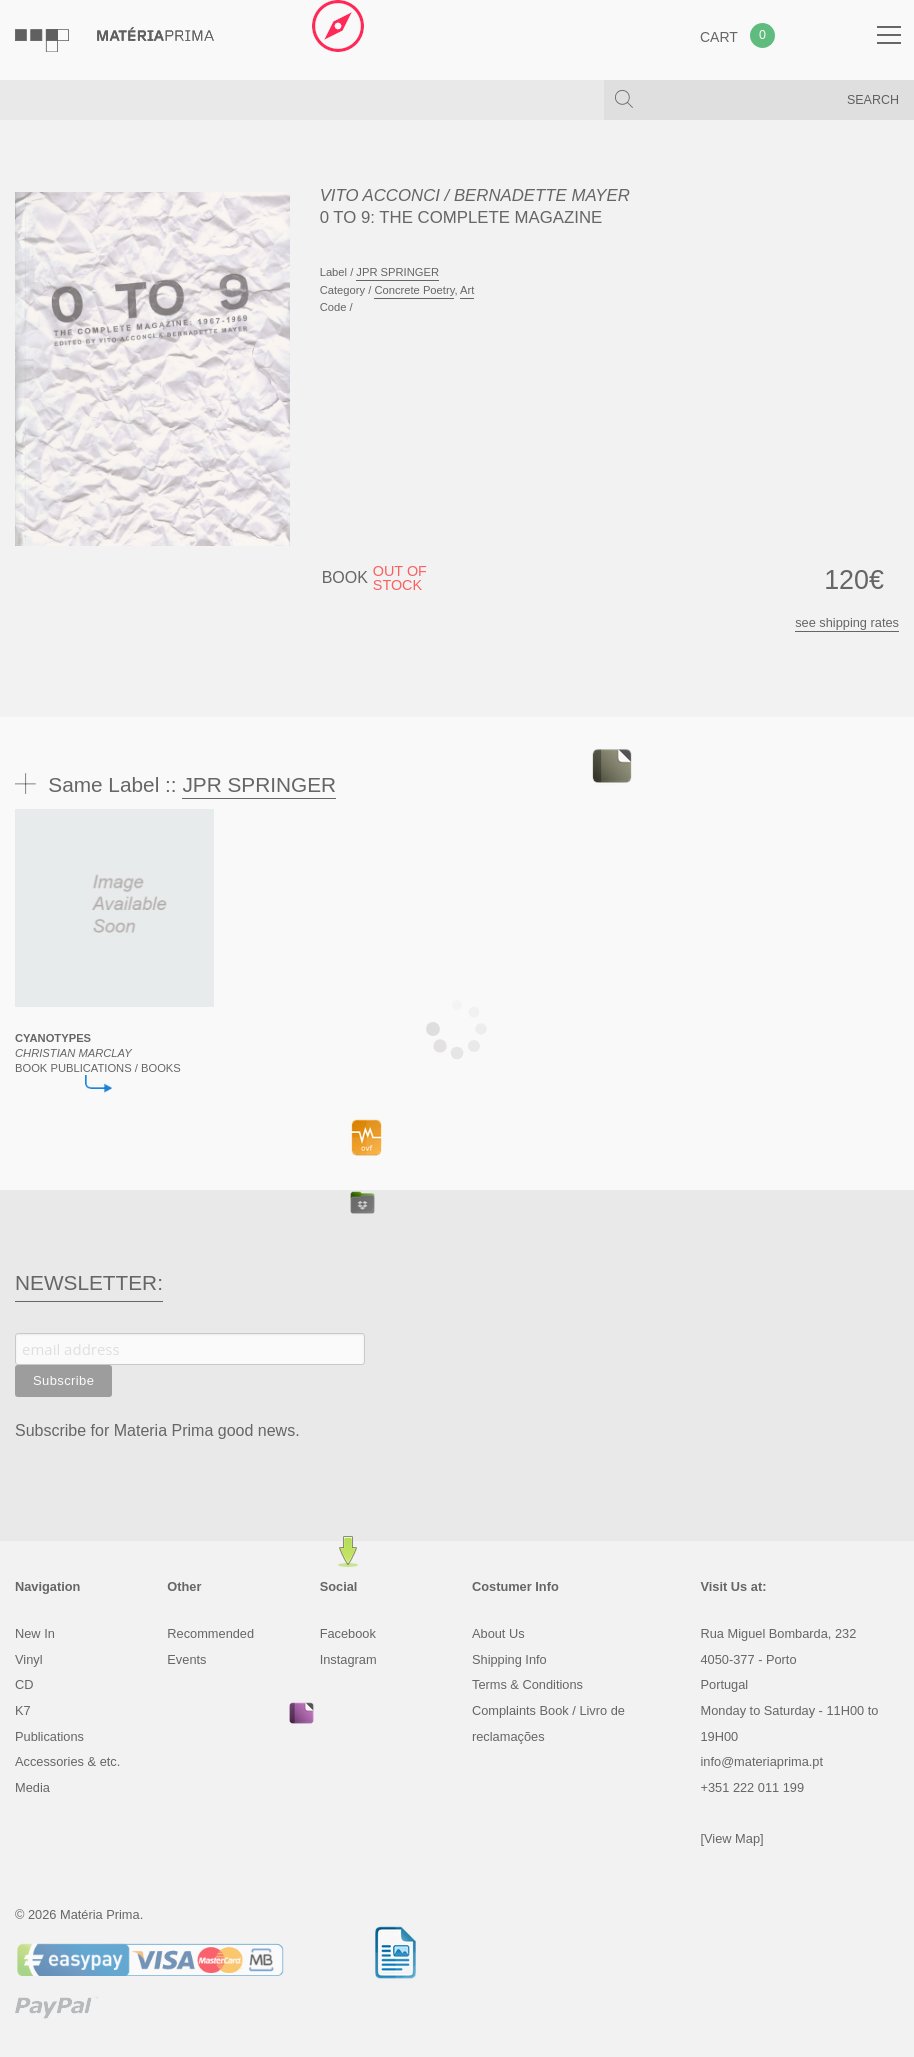 This screenshot has width=914, height=2057. What do you see at coordinates (395, 1952) in the screenshot?
I see `open a libreoffice writer document` at bounding box center [395, 1952].